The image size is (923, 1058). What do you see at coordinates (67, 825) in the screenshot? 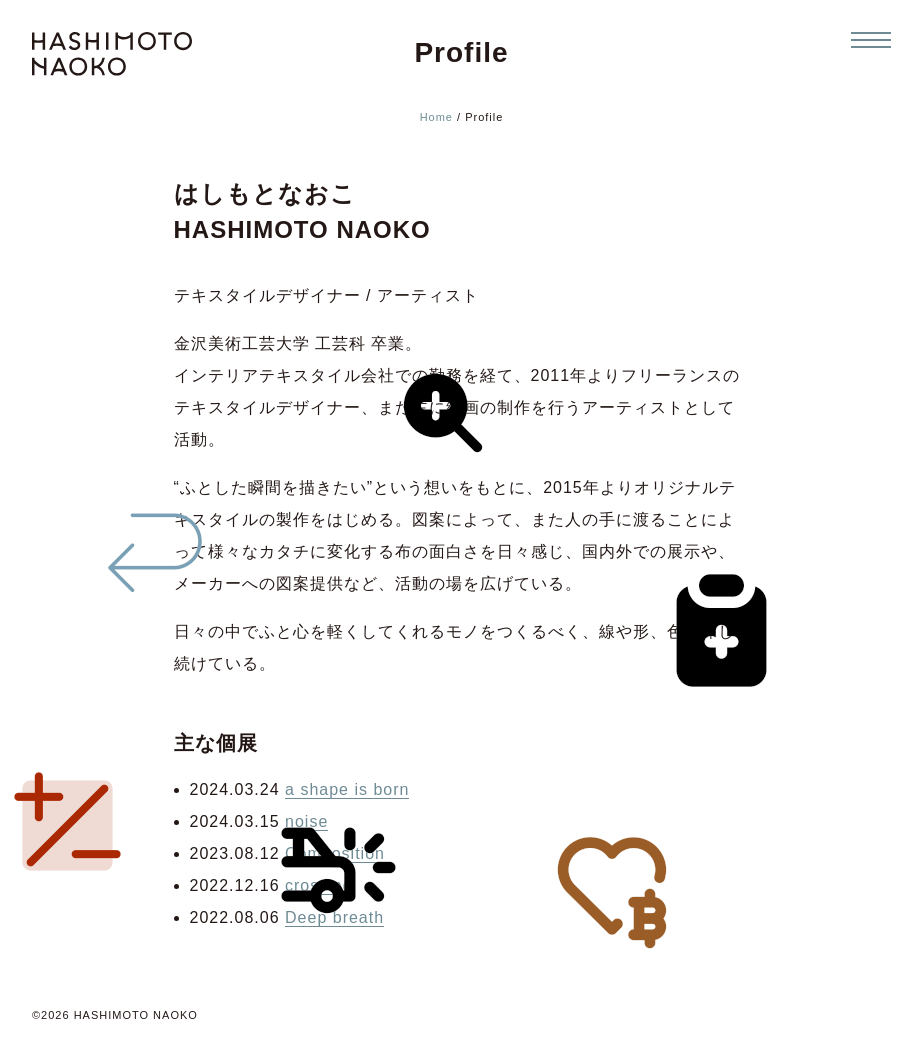
I see `toggle between adding and subtracting values` at bounding box center [67, 825].